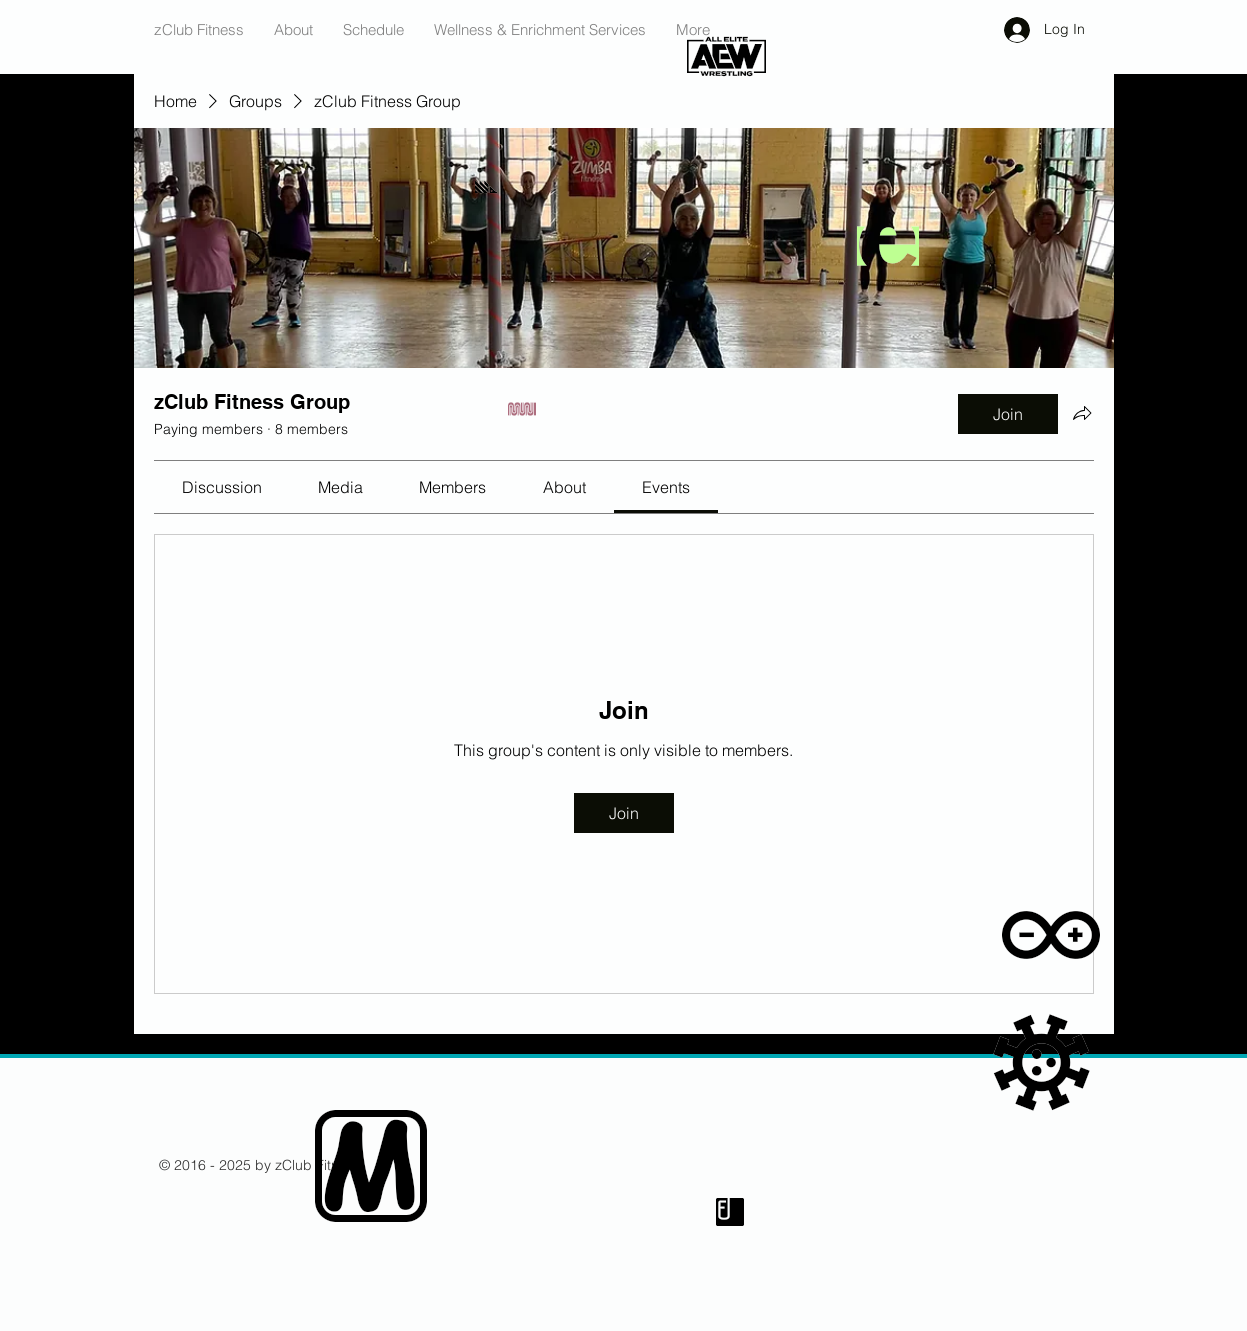 Image resolution: width=1247 pixels, height=1331 pixels. I want to click on open the Fyle expense management app, so click(730, 1212).